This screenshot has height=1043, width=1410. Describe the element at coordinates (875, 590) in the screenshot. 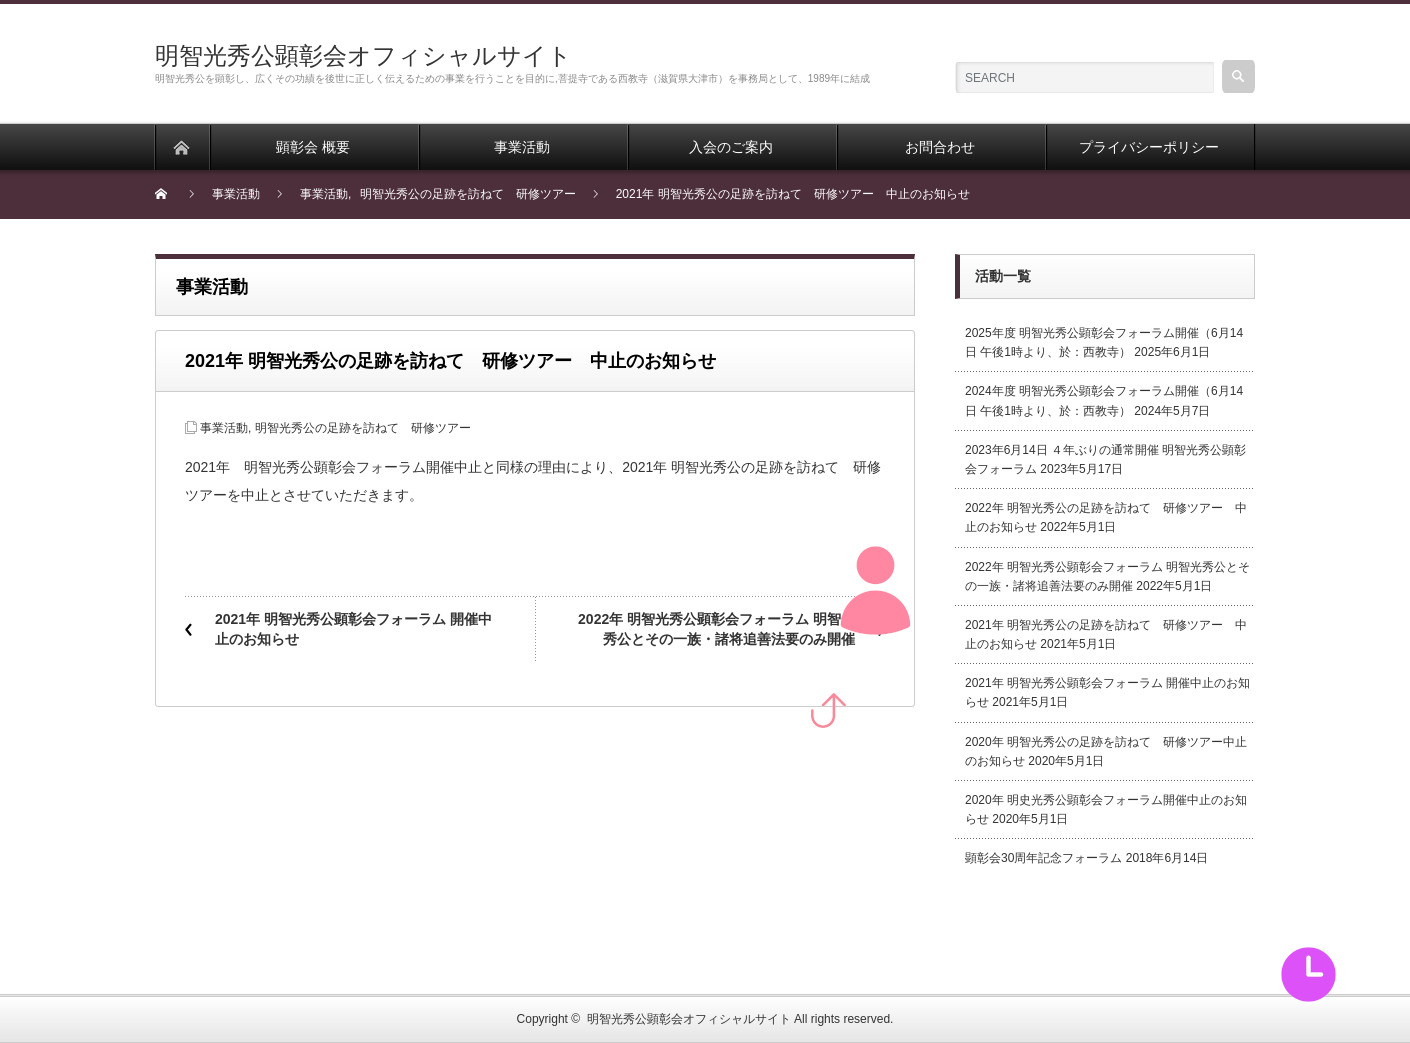

I see `view your profile` at that location.